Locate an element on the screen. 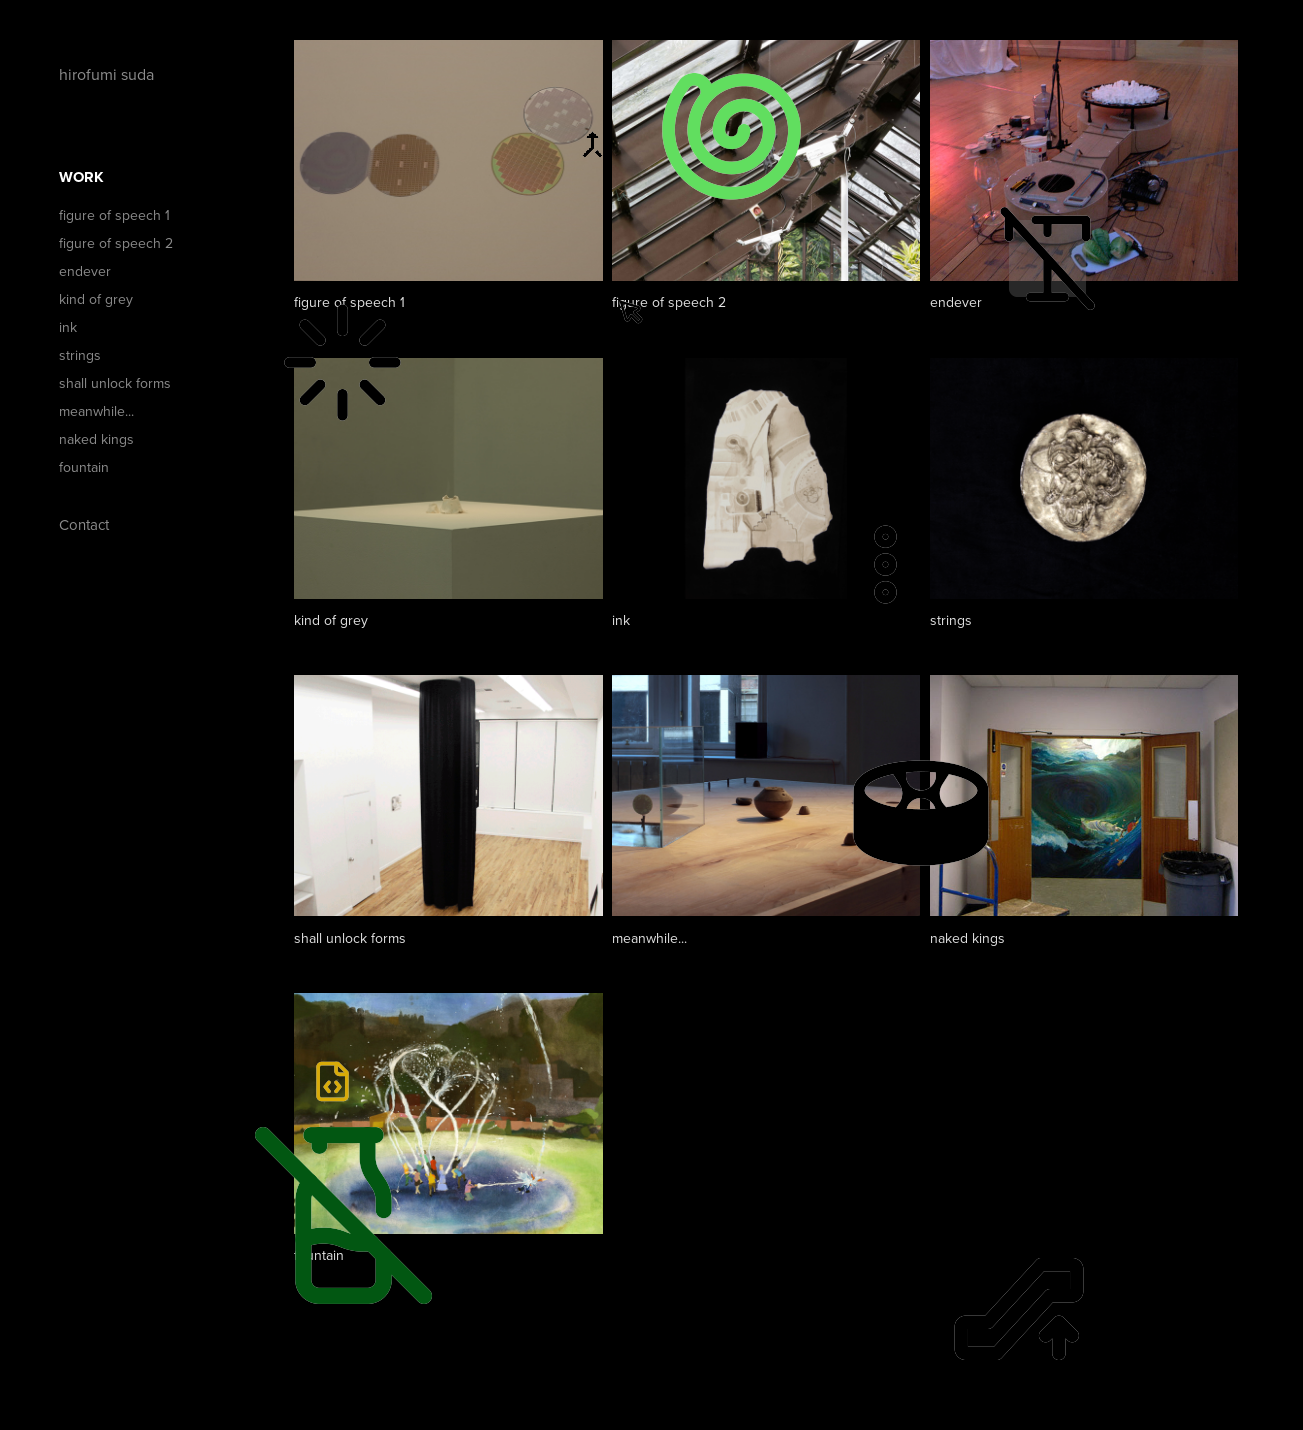  indicates dairy-free or no milk option is located at coordinates (343, 1215).